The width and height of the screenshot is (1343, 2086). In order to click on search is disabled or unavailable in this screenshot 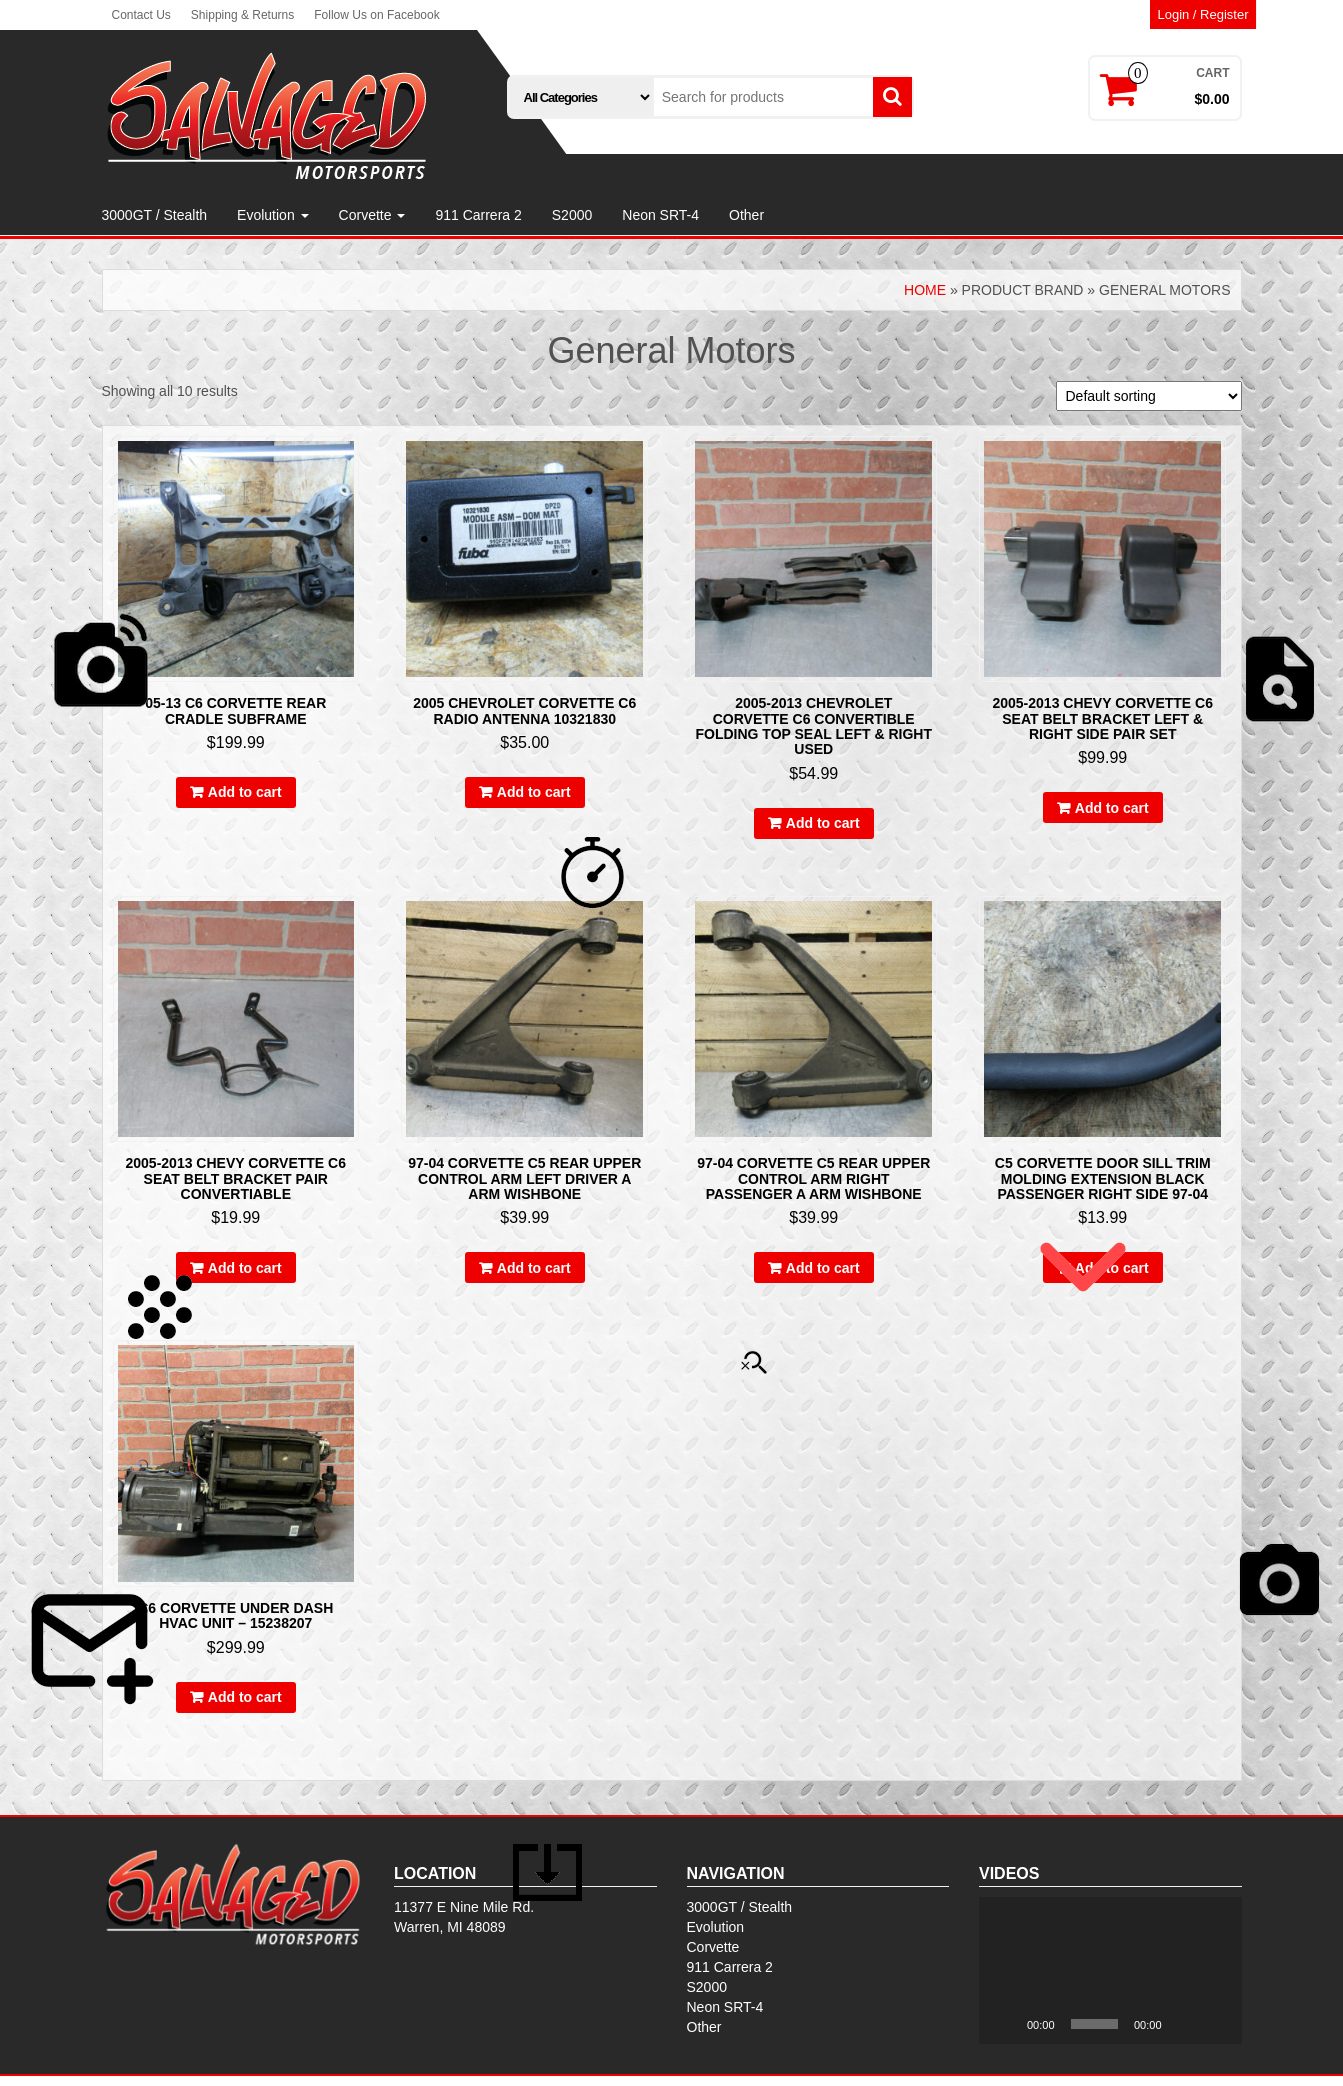, I will do `click(756, 1363)`.